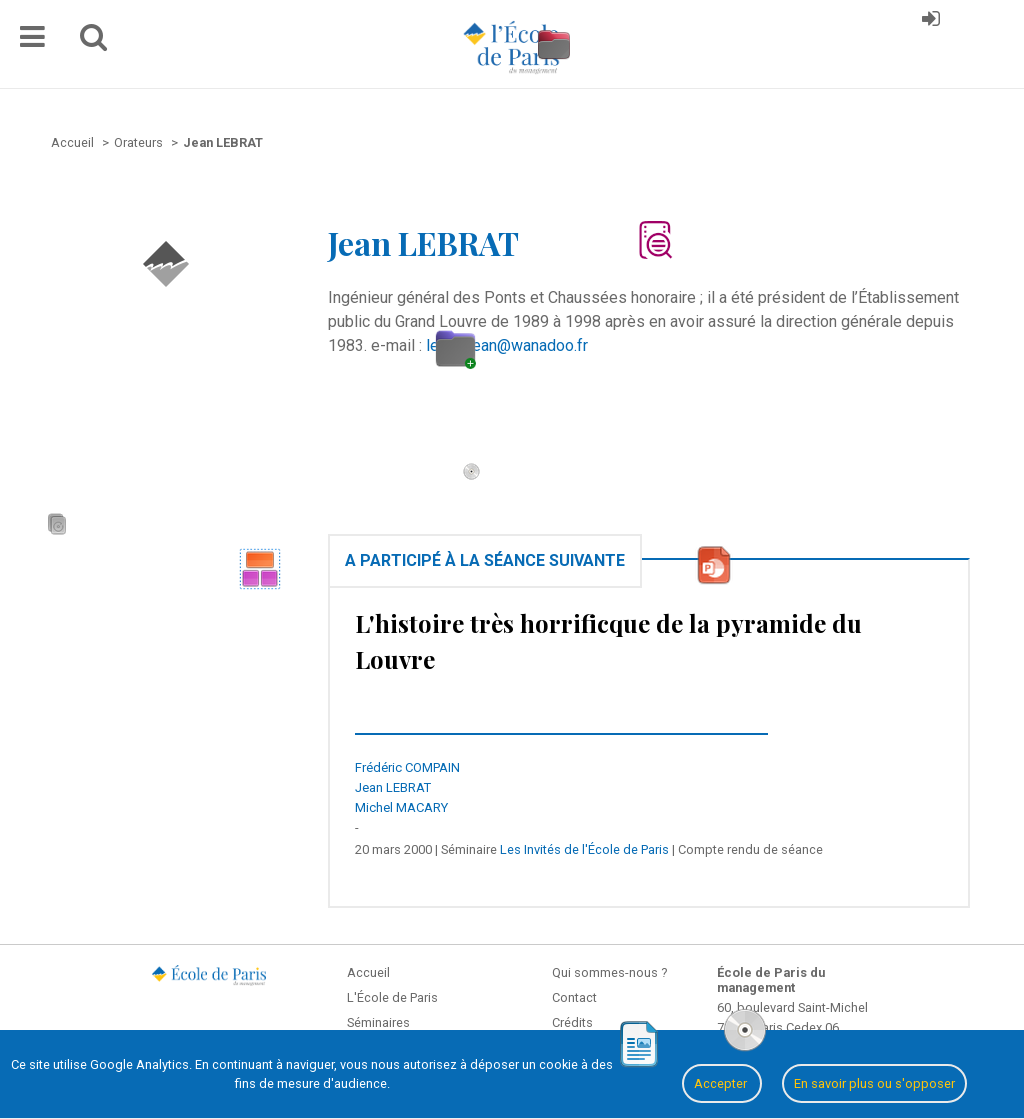 This screenshot has height=1119, width=1024. What do you see at coordinates (639, 1044) in the screenshot?
I see `libreoffice writer document template file` at bounding box center [639, 1044].